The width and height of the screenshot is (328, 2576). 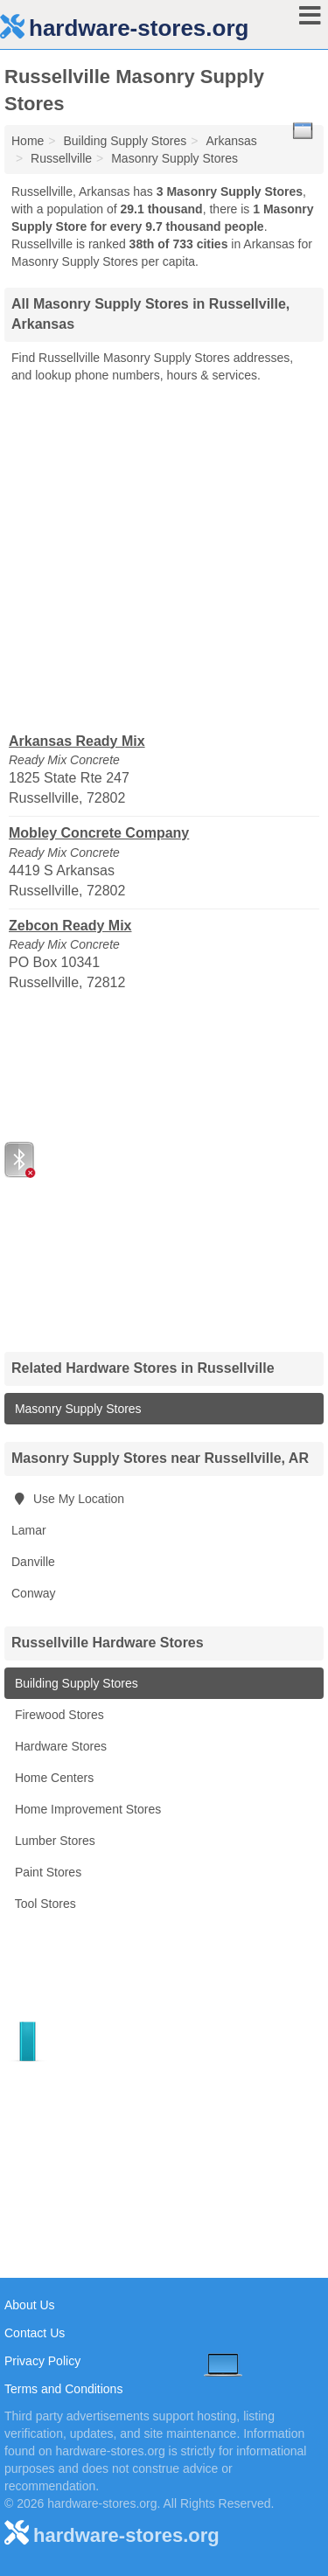 I want to click on iPod nano device connected, so click(x=27, y=2042).